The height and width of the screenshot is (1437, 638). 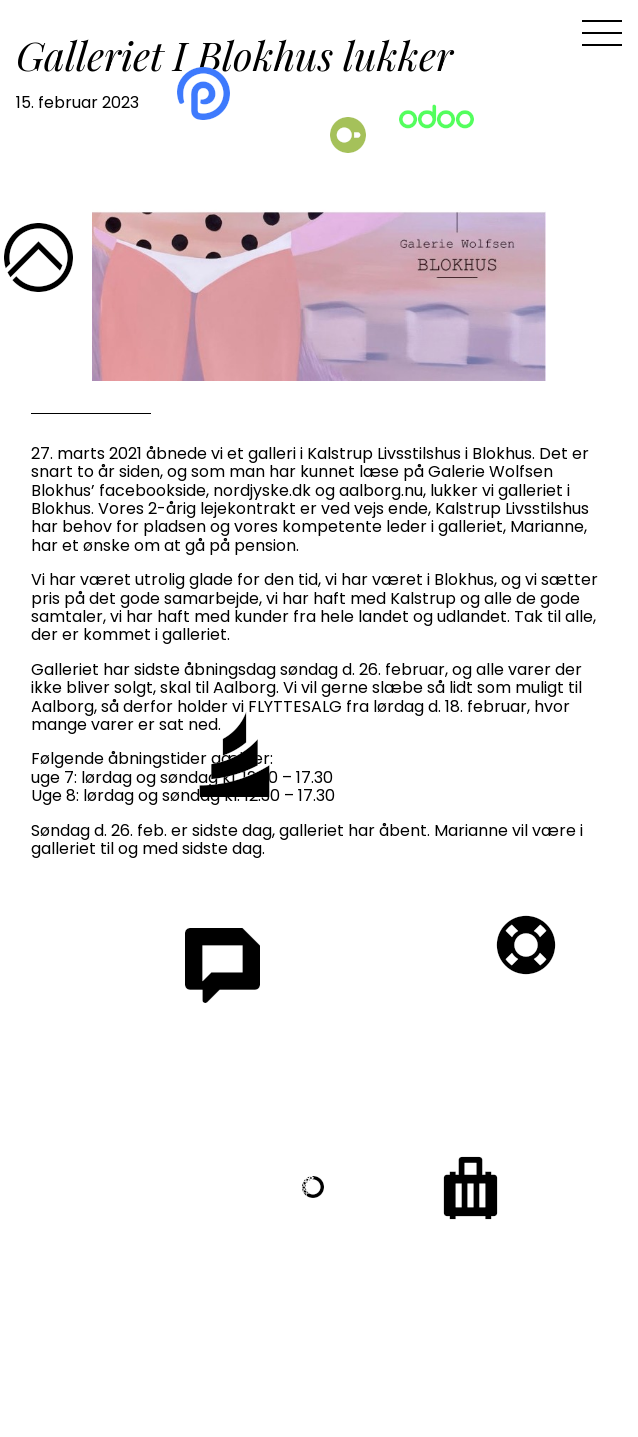 What do you see at coordinates (470, 1189) in the screenshot?
I see `access travel or trip planning features` at bounding box center [470, 1189].